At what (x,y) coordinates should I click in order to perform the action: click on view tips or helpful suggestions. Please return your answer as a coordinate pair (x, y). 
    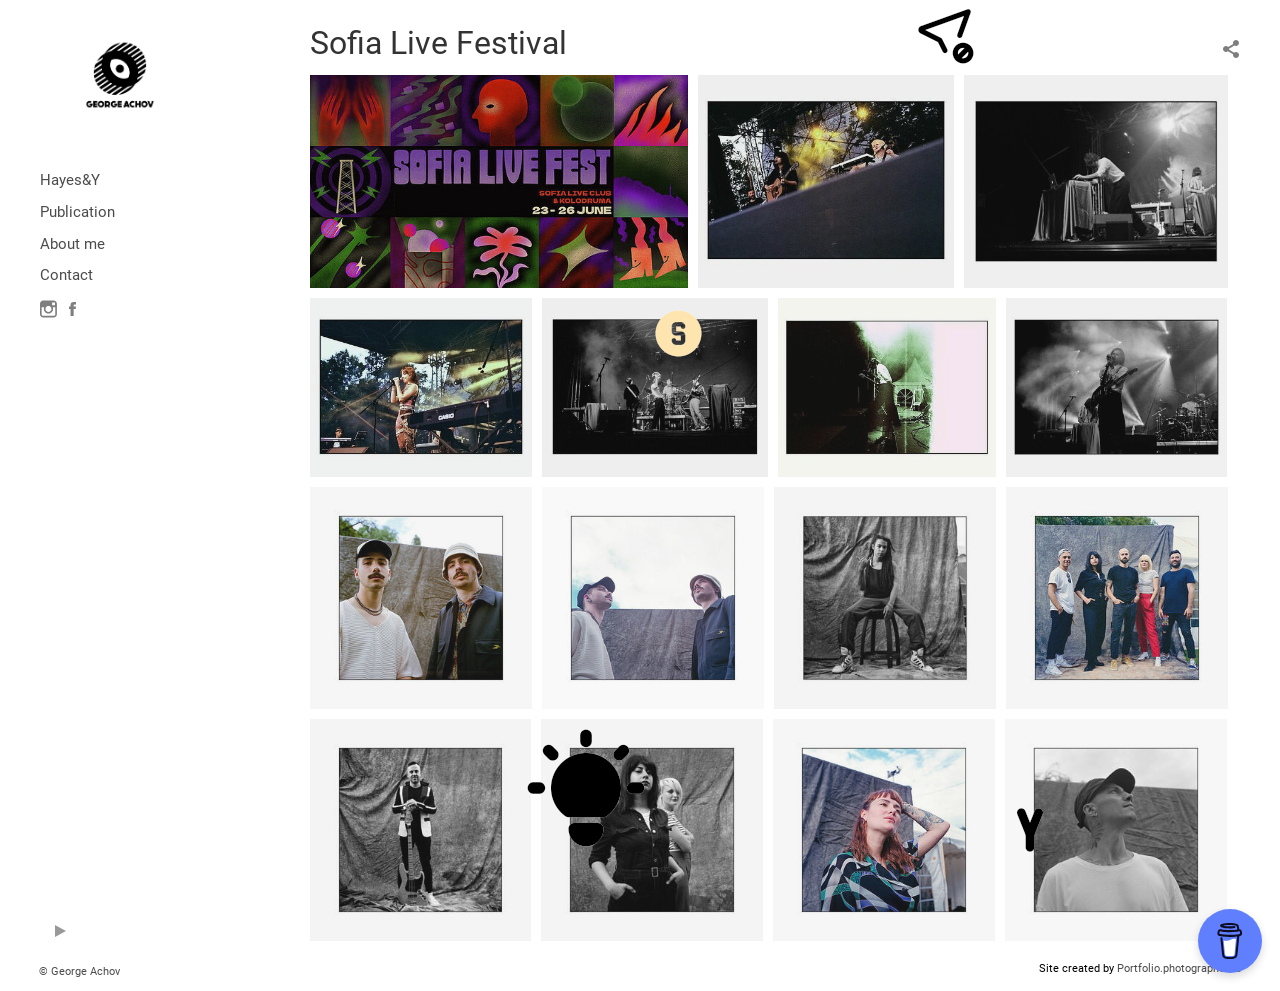
    Looking at the image, I should click on (586, 788).